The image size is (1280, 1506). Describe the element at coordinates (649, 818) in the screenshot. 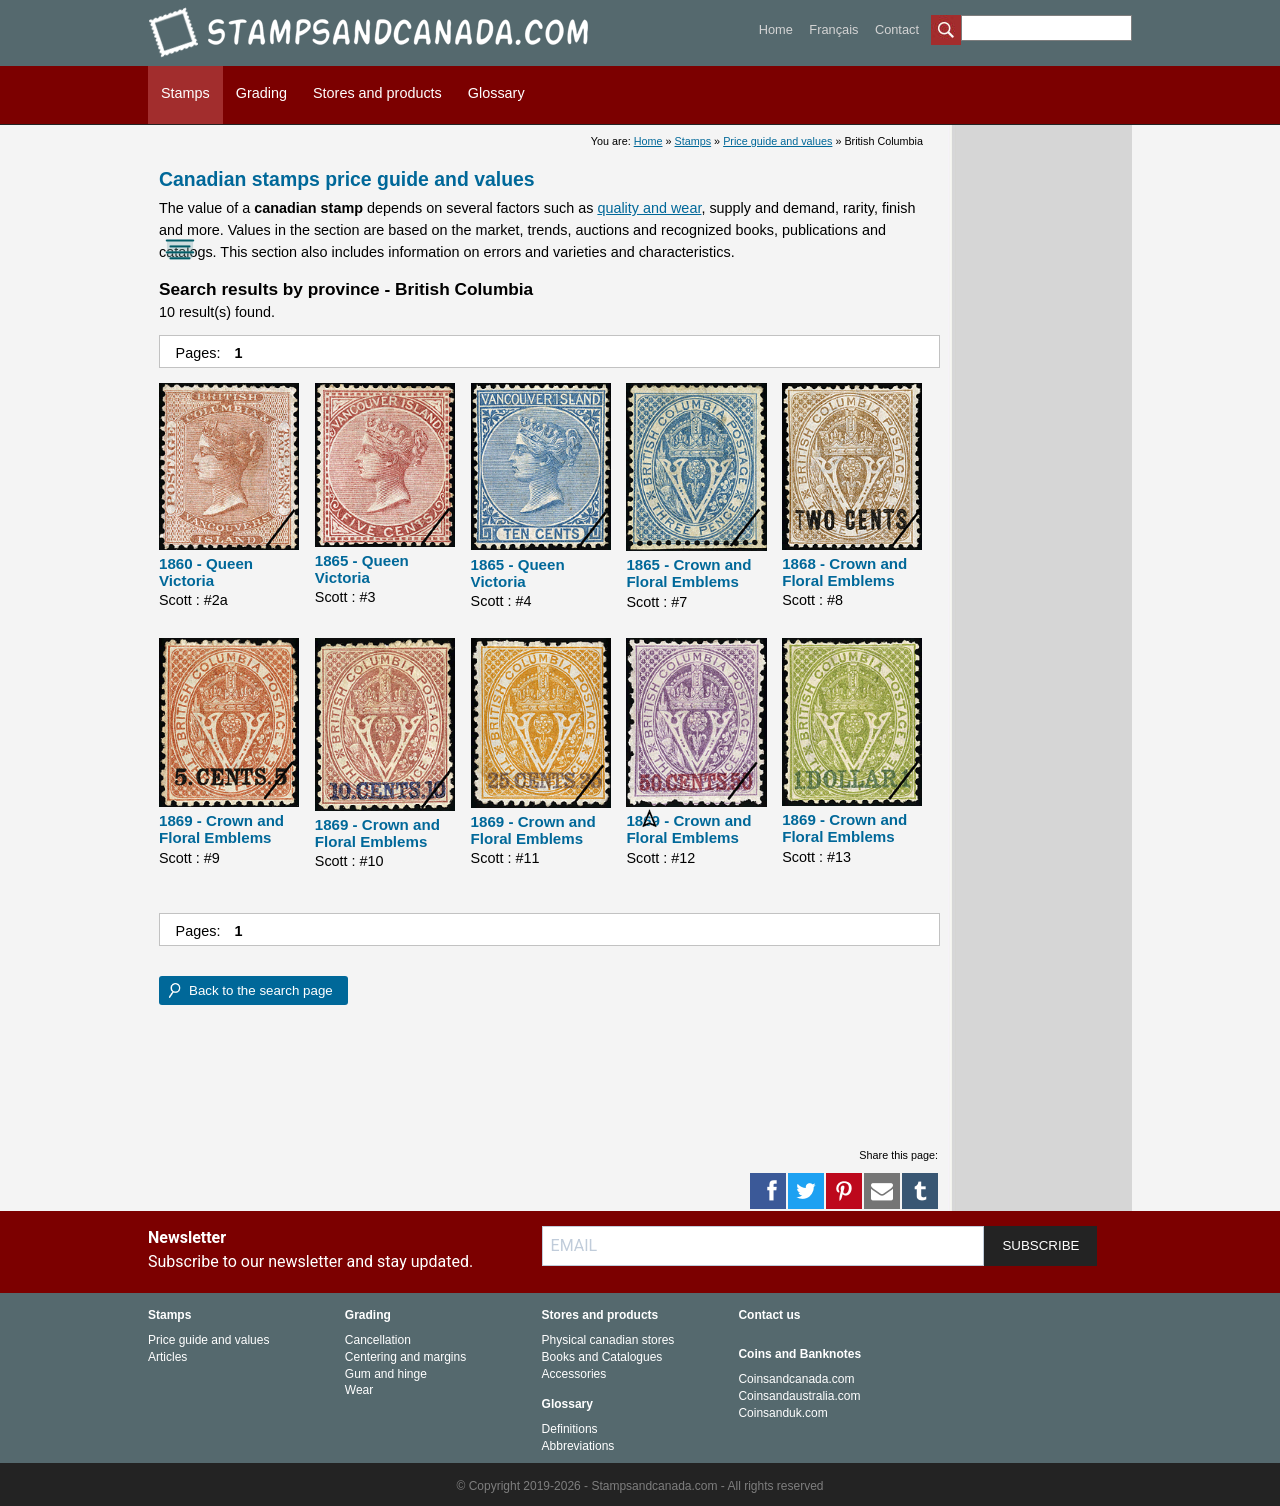

I see `start navigation to destination` at that location.